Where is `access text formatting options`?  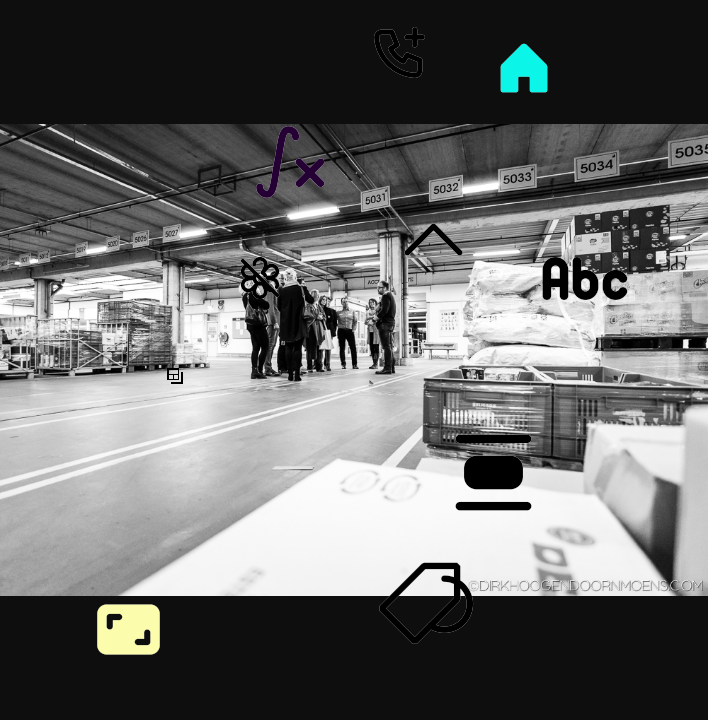
access text formatting options is located at coordinates (585, 278).